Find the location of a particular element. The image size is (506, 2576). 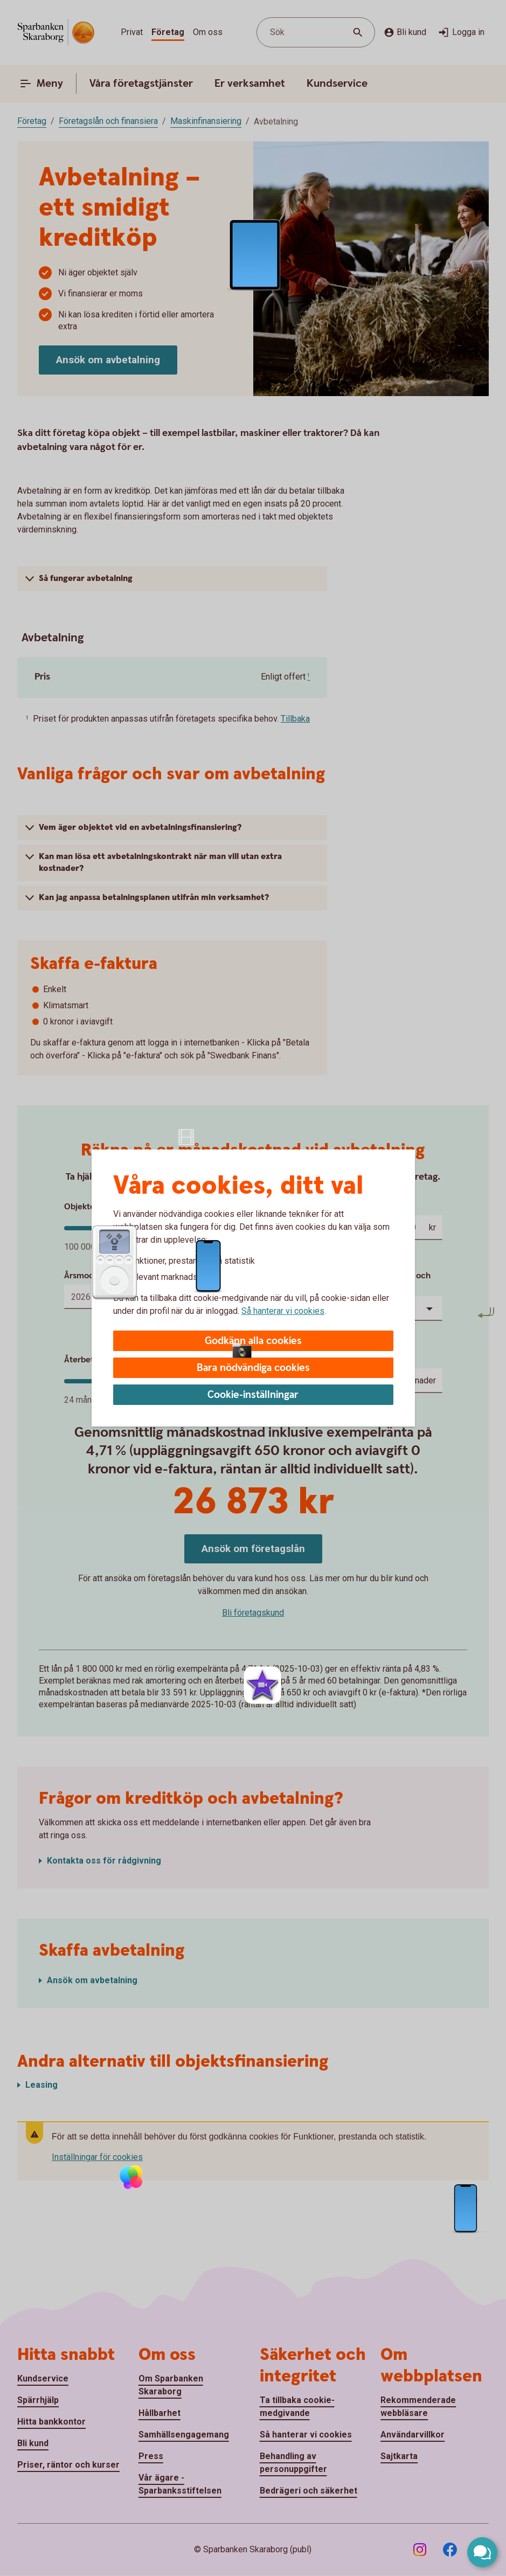

reply to all recipients of an email is located at coordinates (486, 1312).